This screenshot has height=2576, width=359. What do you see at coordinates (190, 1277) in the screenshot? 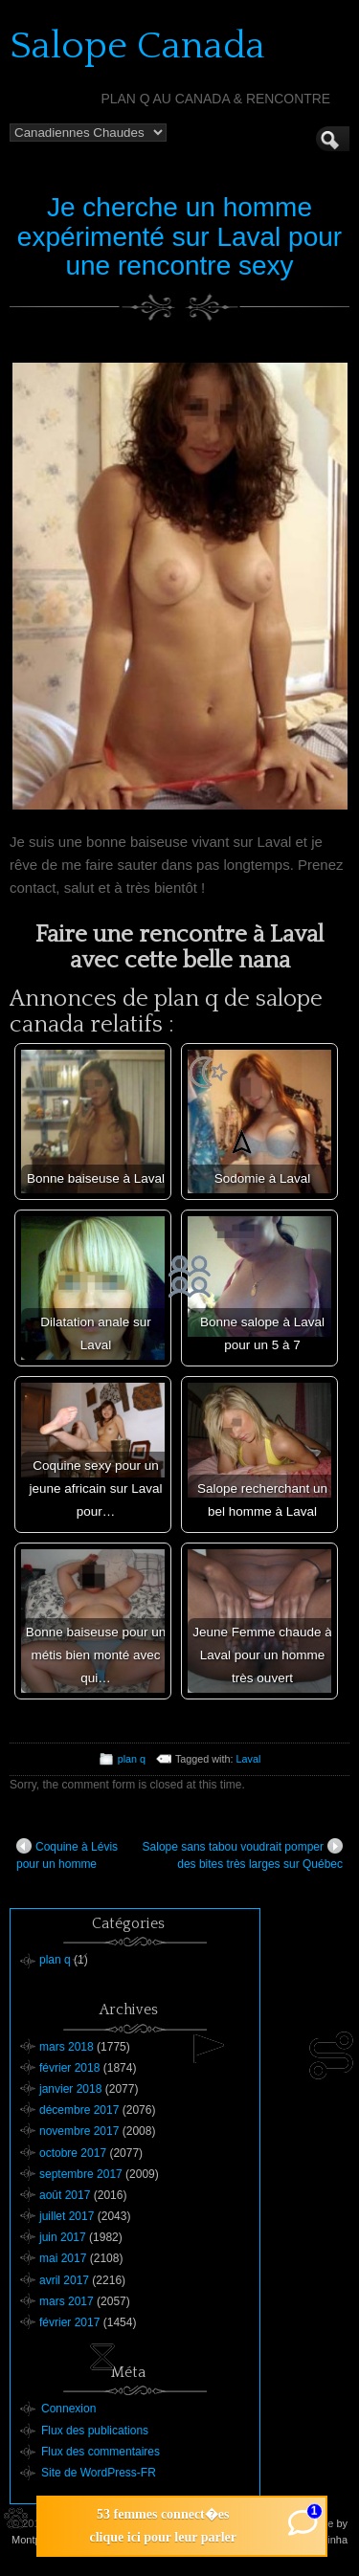
I see `view all team members` at bounding box center [190, 1277].